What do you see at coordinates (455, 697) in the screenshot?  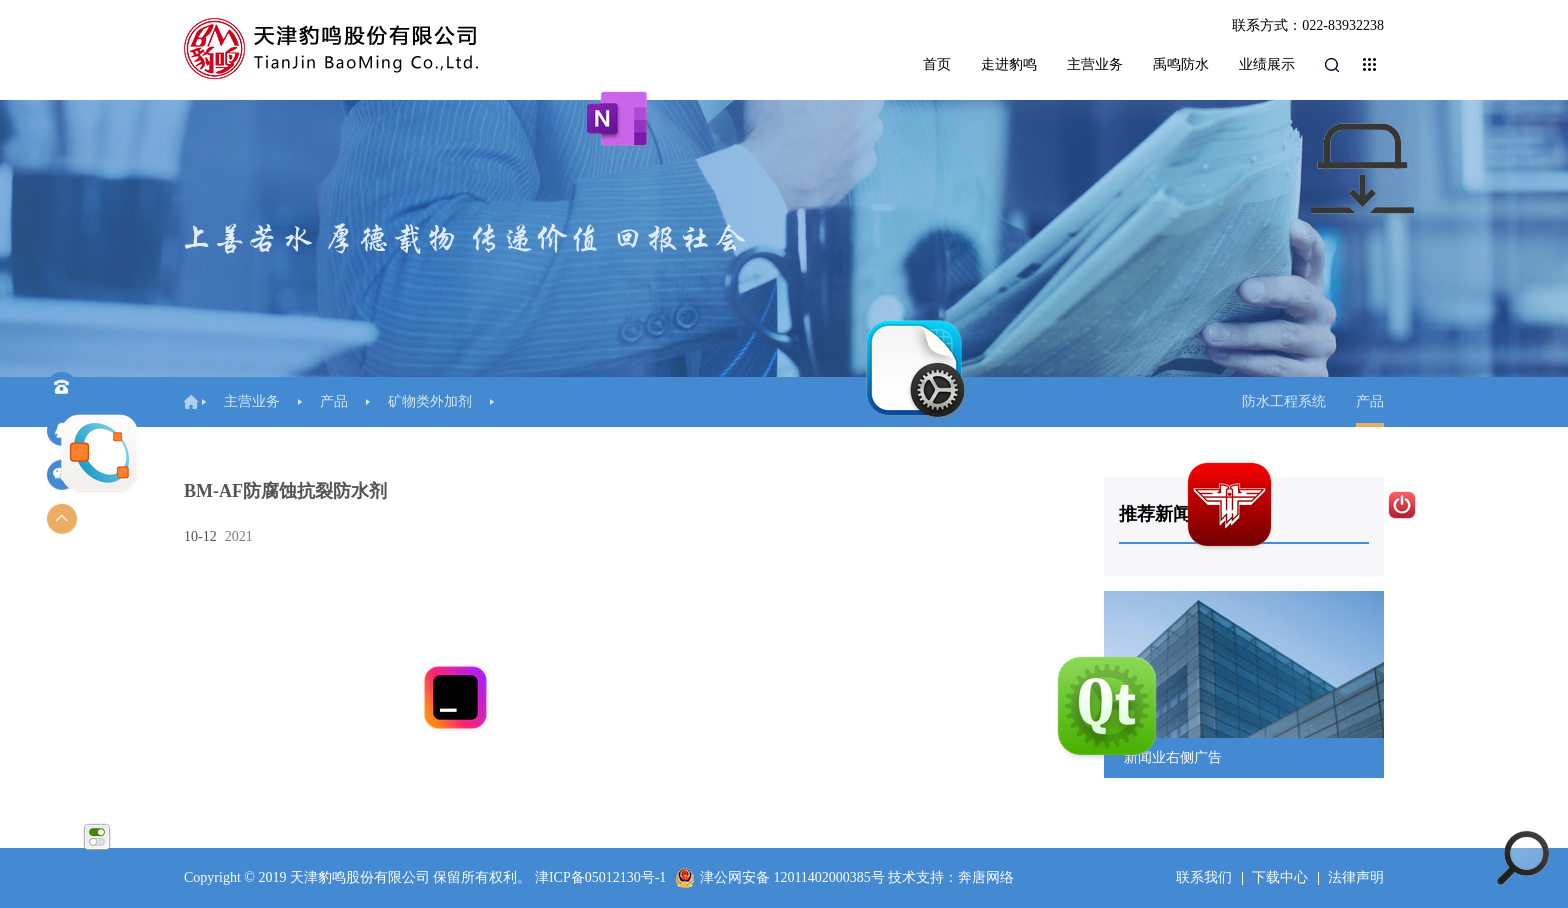 I see `open jetbrains toolbox to manage ides` at bounding box center [455, 697].